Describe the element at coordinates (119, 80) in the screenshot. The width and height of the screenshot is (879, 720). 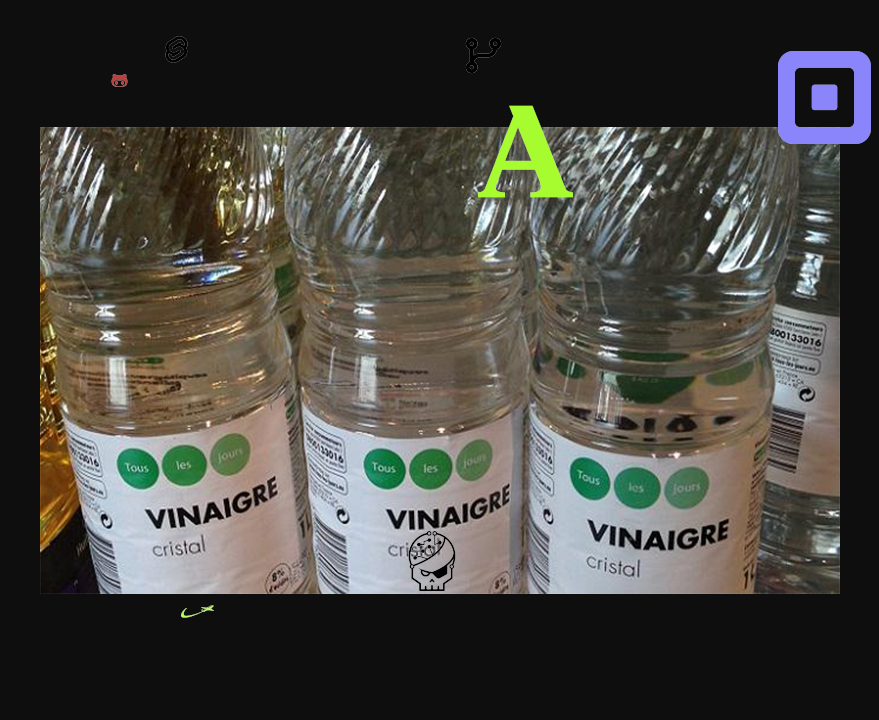
I see `link to GitHub repository` at that location.